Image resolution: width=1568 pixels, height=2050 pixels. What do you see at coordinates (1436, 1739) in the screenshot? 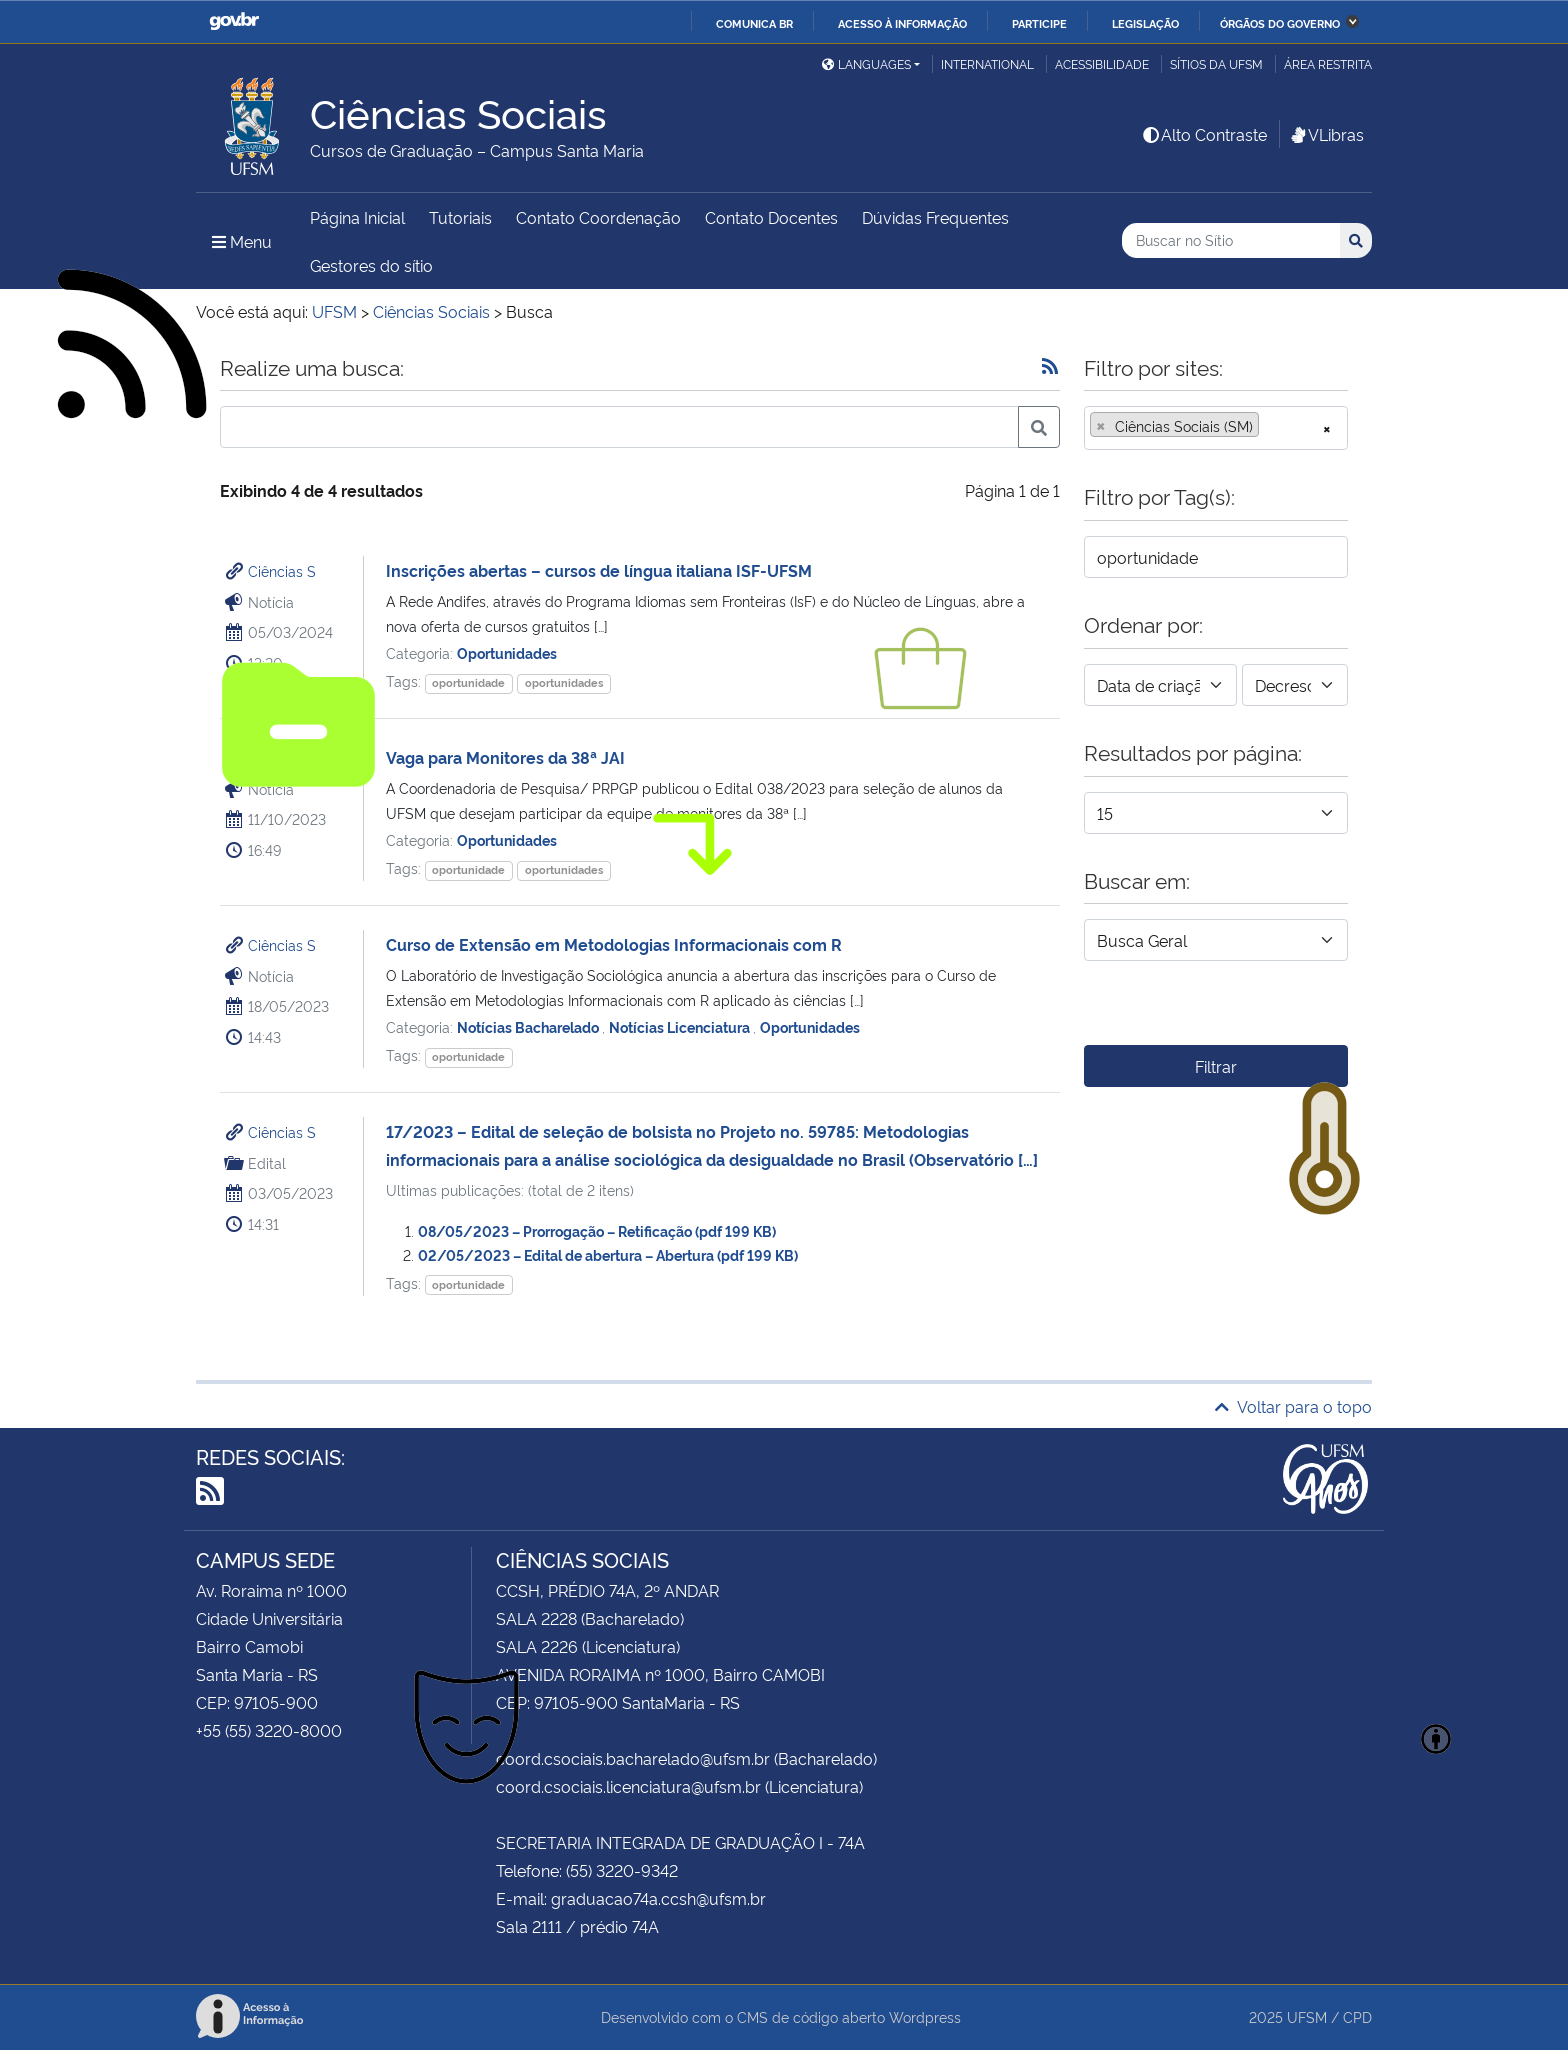
I see `view attribution or credits information` at bounding box center [1436, 1739].